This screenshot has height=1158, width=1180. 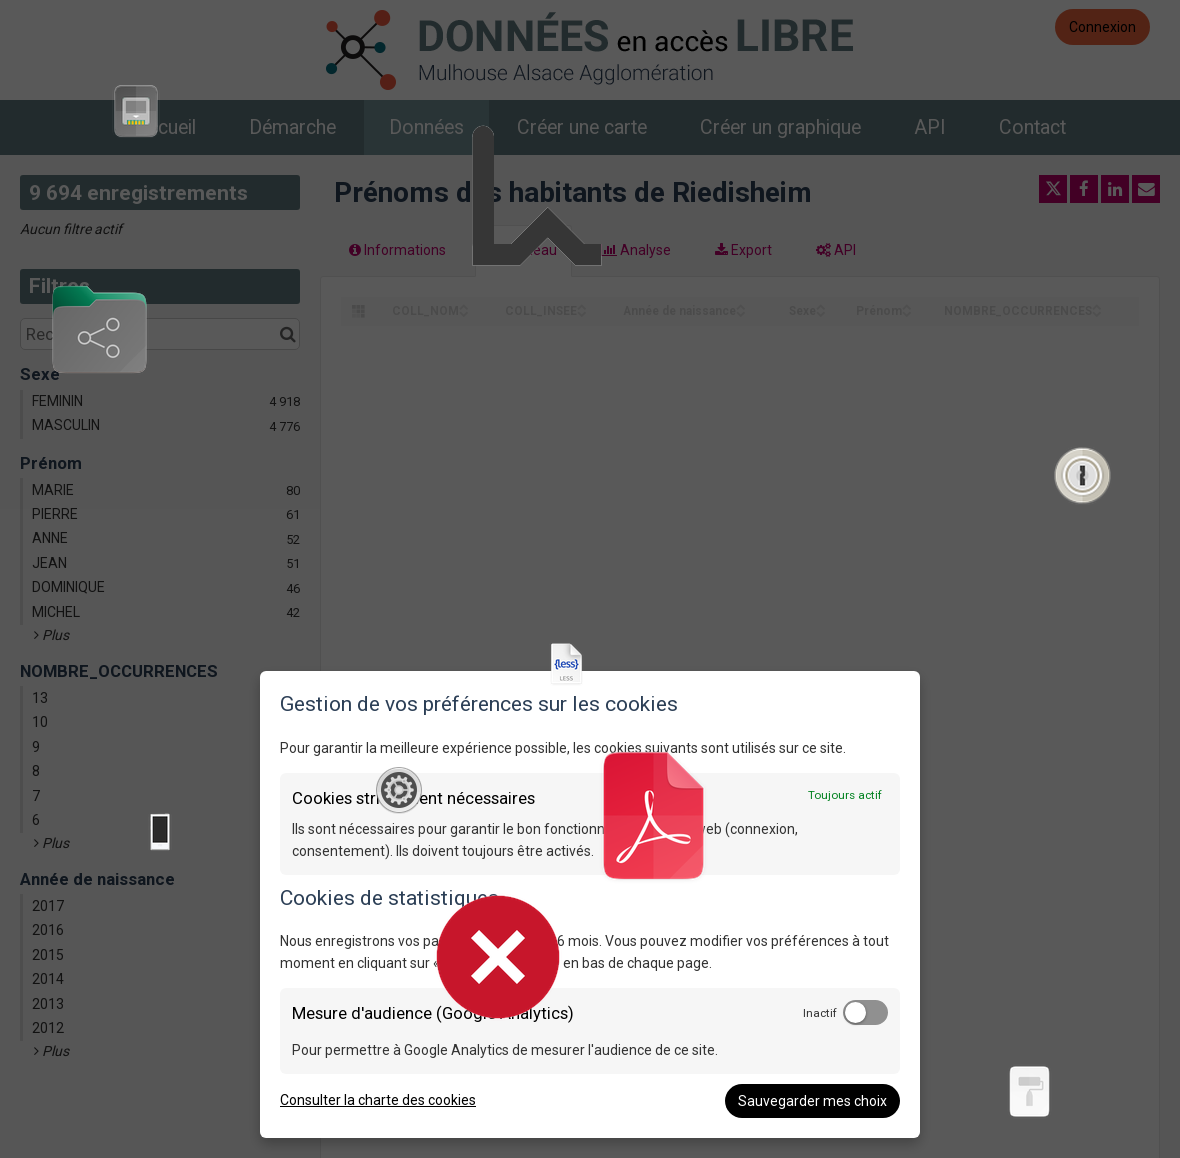 What do you see at coordinates (566, 664) in the screenshot?
I see `a LESS stylesheet file` at bounding box center [566, 664].